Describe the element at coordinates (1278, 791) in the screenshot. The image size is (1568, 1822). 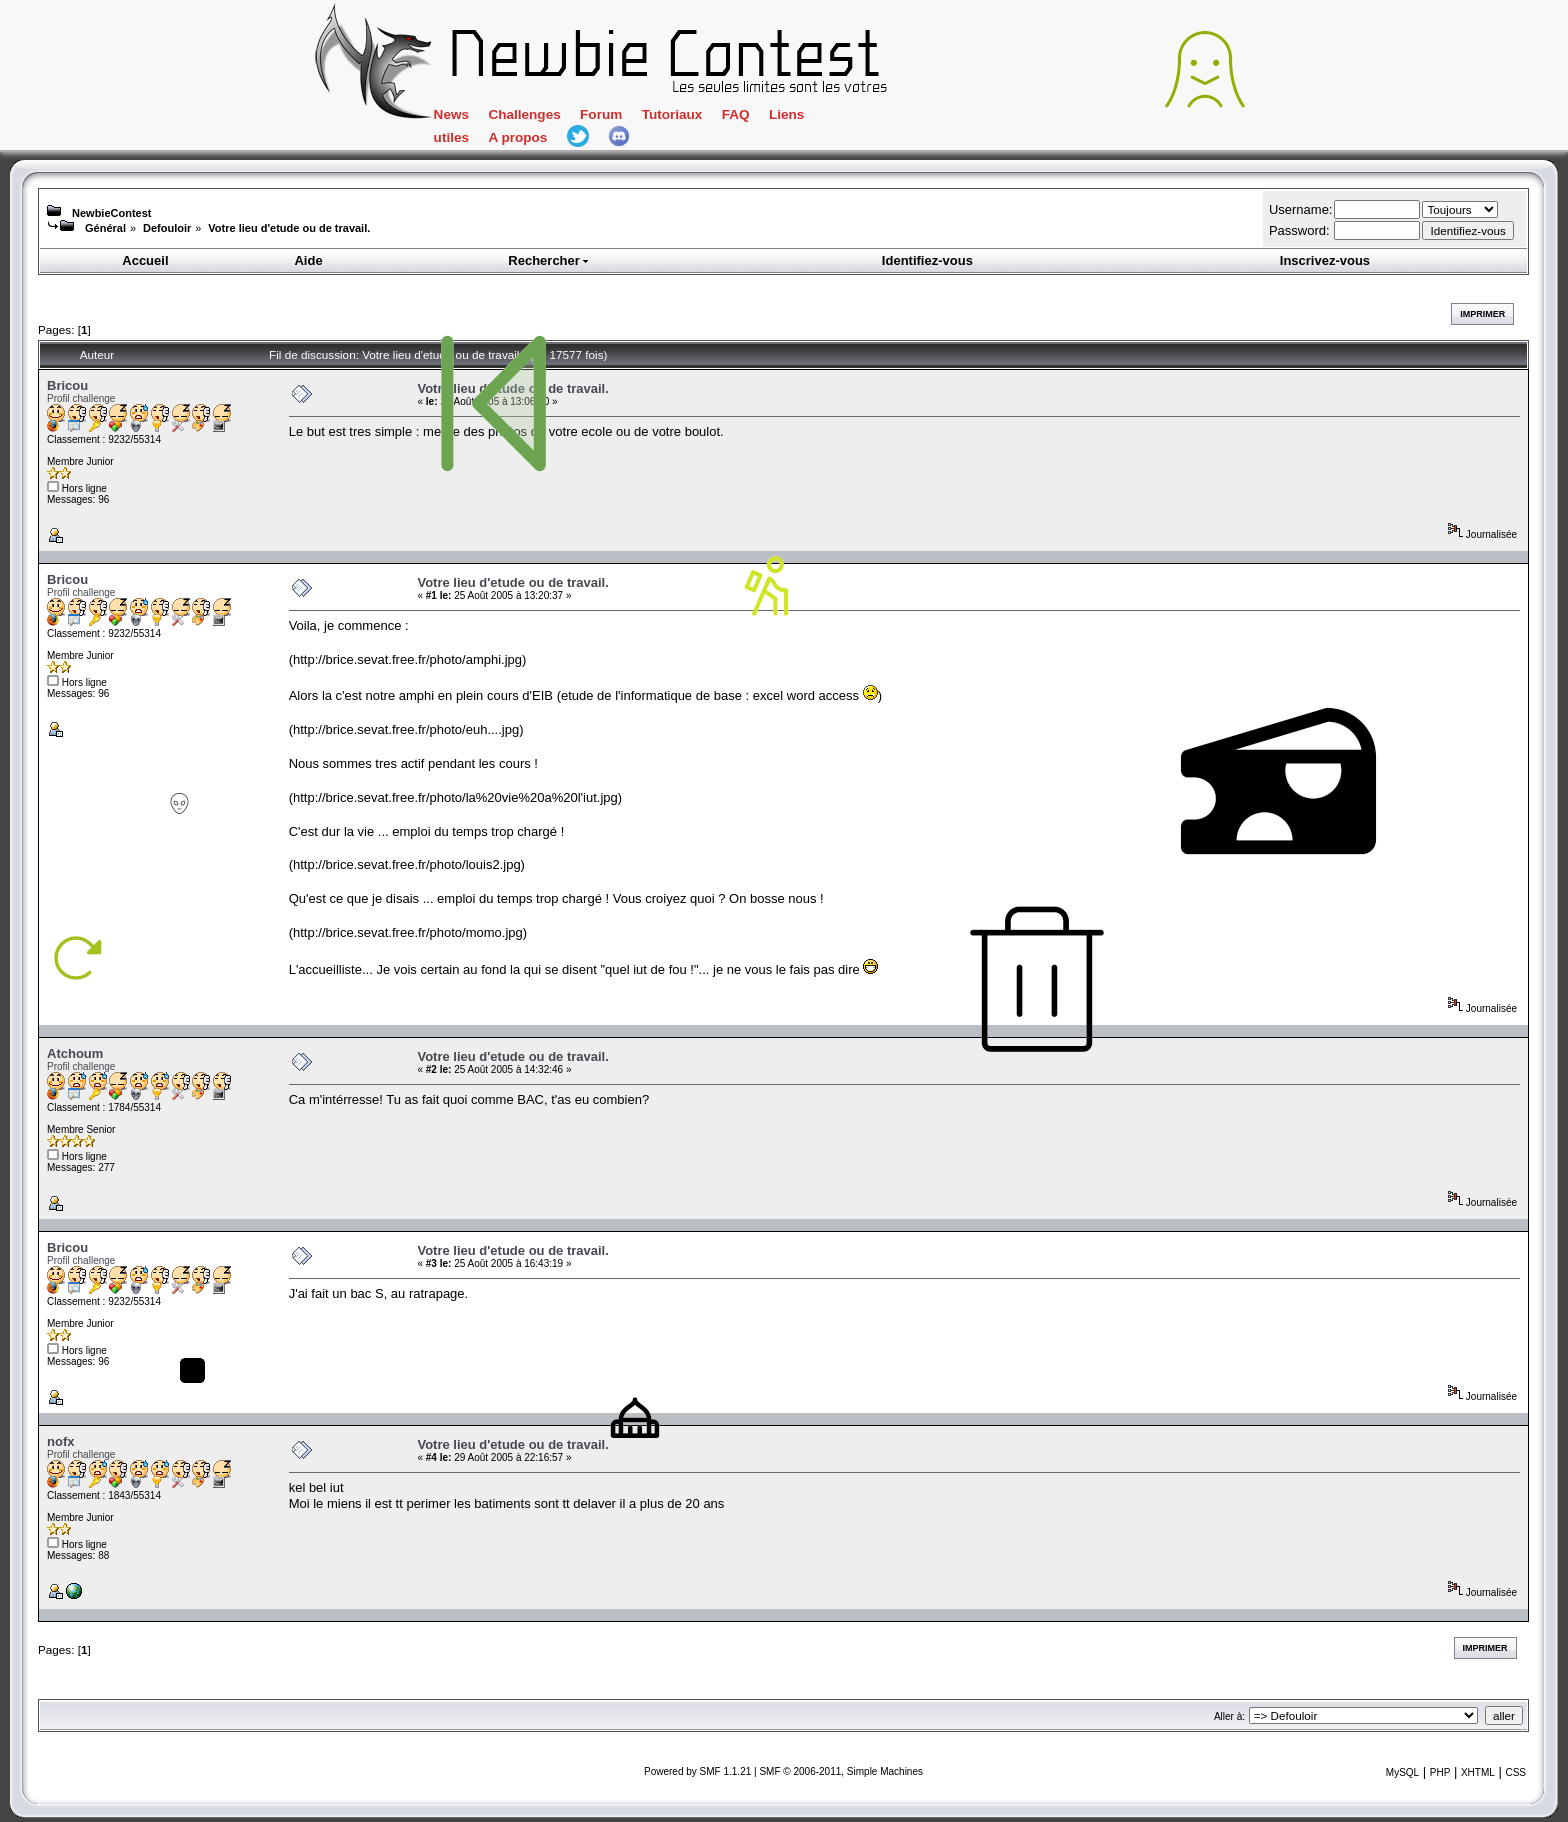
I see `indicates dairy or cheese-related content` at that location.